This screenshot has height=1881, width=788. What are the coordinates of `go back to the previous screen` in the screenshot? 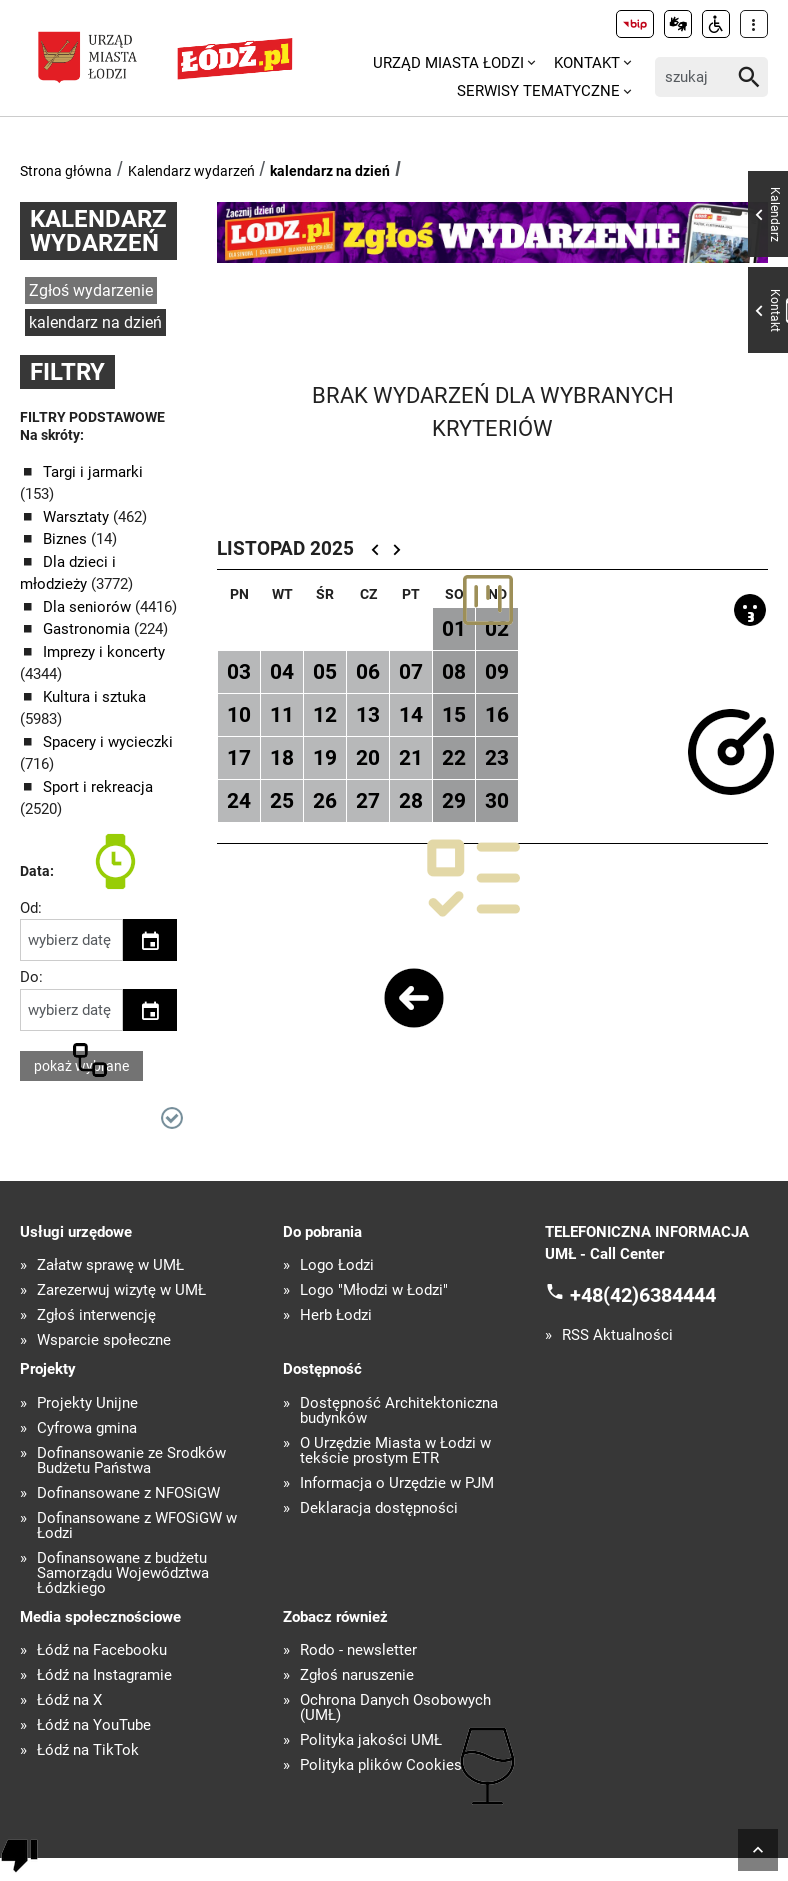 It's located at (414, 998).